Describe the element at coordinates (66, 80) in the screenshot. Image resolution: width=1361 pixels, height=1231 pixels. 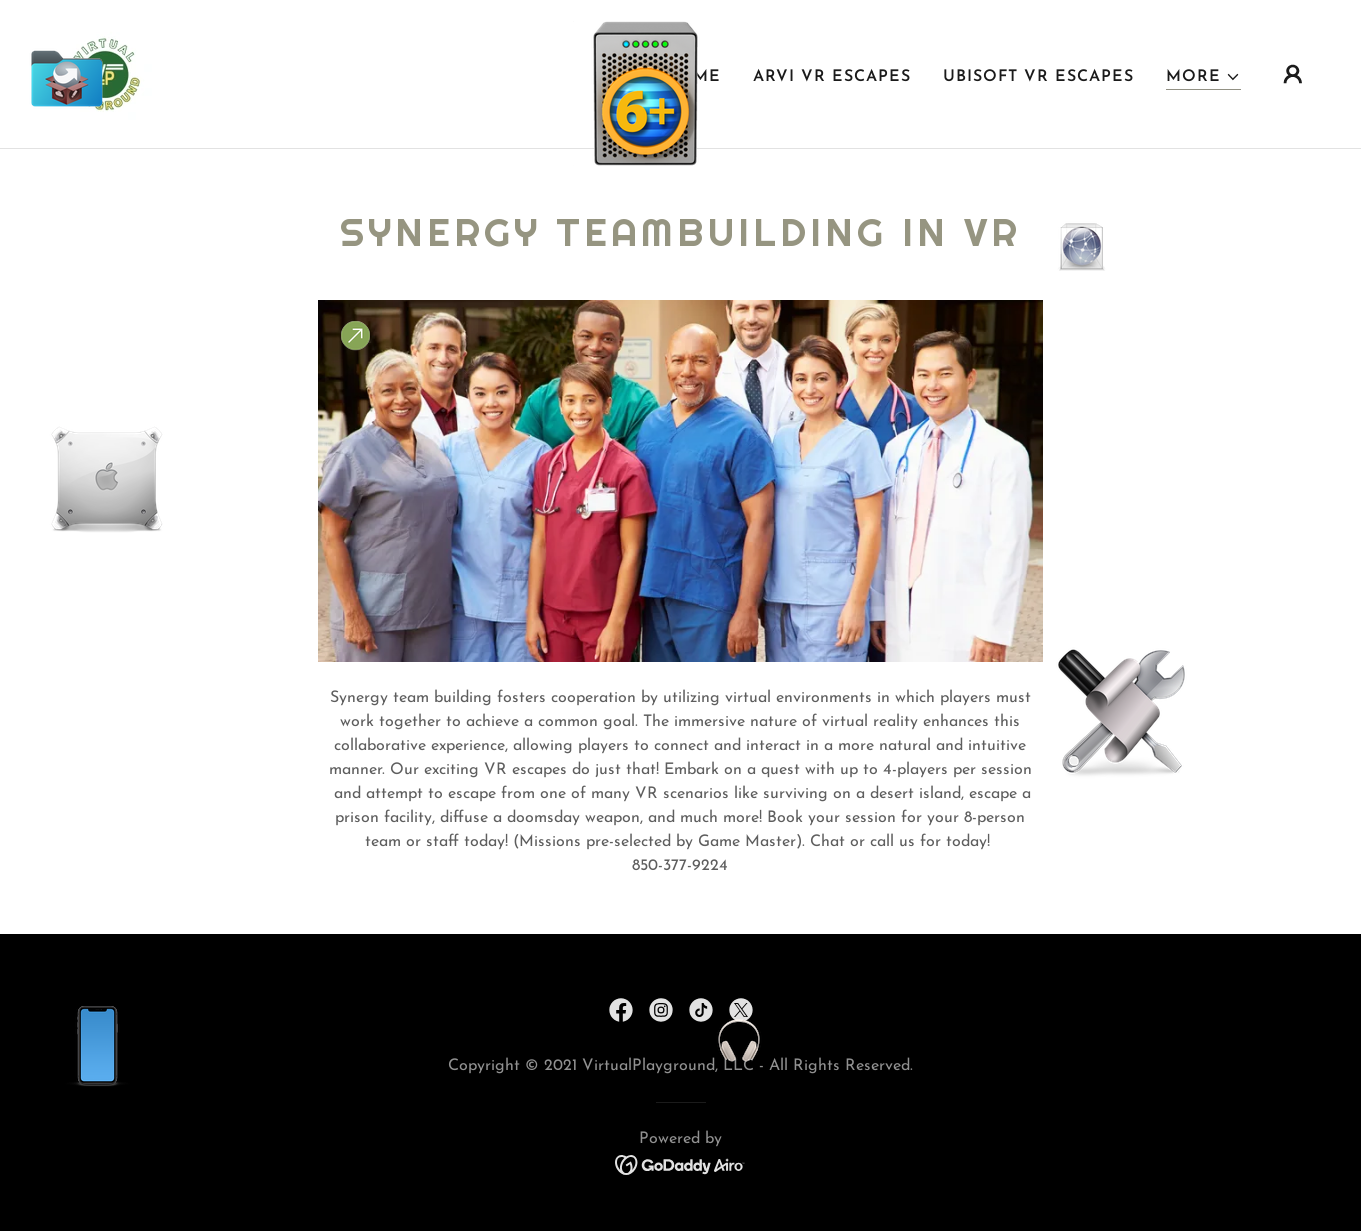
I see `folder containing portableapps packages` at that location.